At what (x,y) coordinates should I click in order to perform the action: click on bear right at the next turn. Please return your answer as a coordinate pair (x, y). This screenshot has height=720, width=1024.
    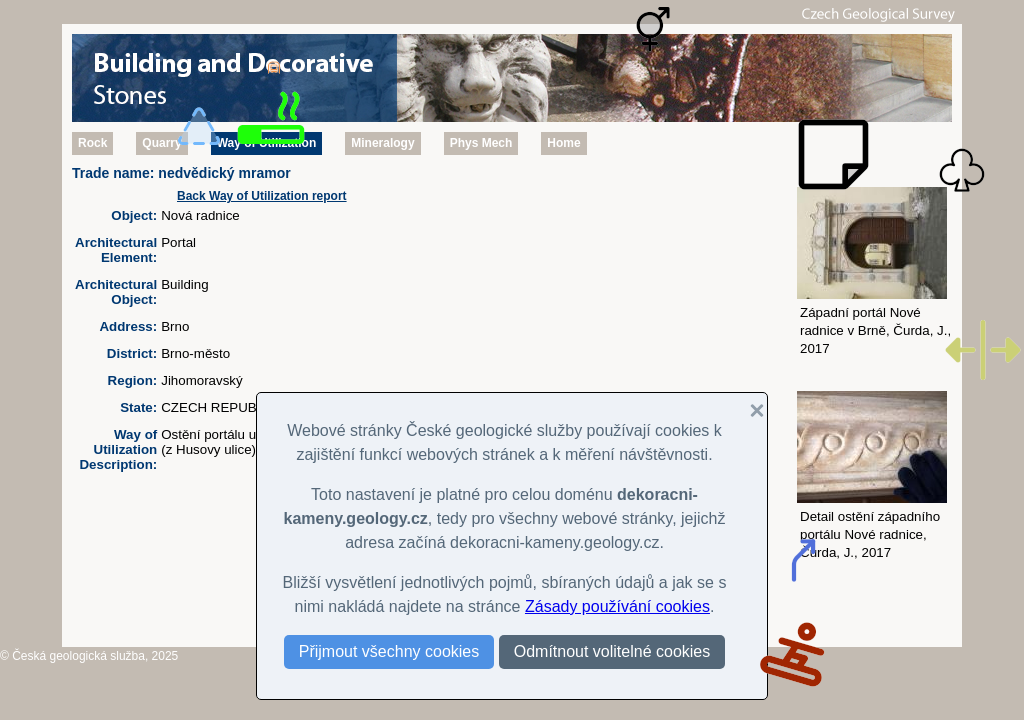
    Looking at the image, I should click on (802, 560).